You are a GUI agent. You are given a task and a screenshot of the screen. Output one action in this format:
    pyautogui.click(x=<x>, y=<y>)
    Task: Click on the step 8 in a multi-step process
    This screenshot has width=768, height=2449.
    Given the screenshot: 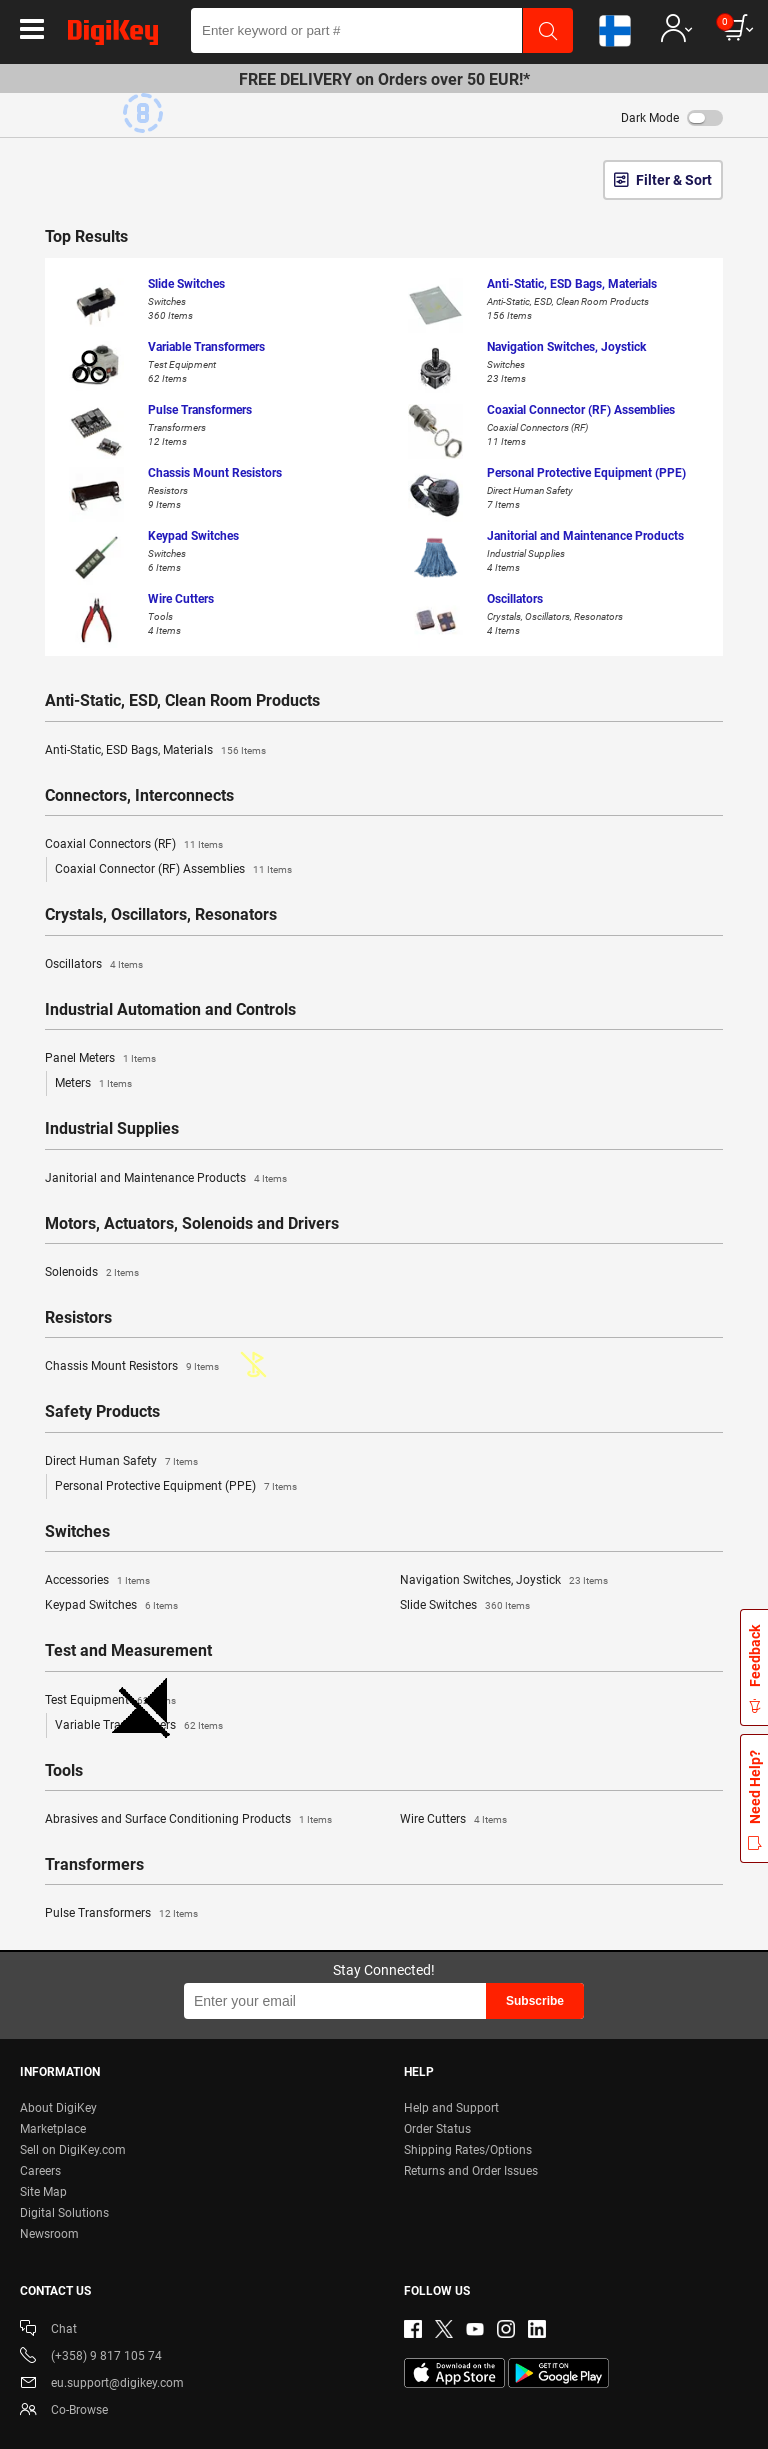 What is the action you would take?
    pyautogui.click(x=143, y=113)
    